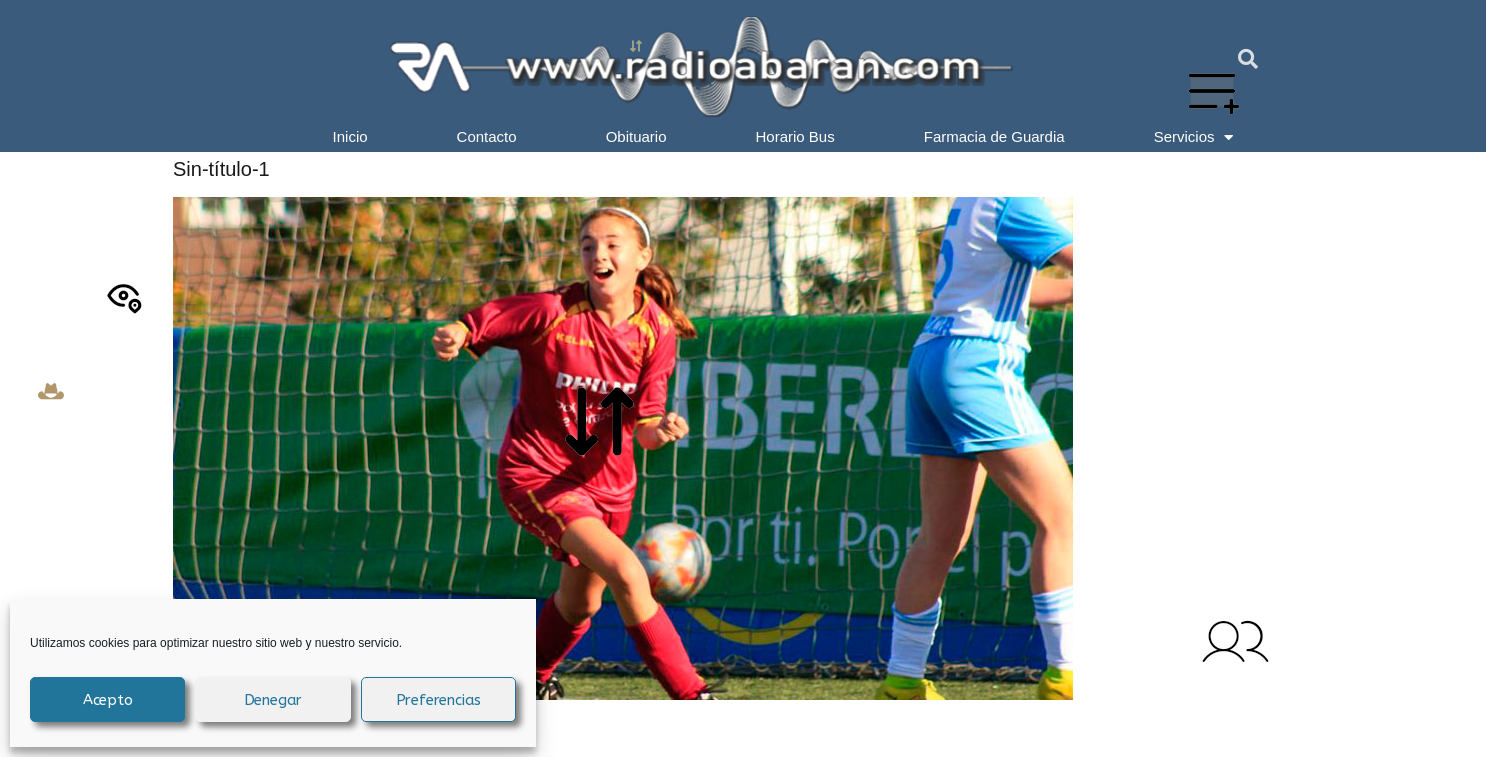 This screenshot has width=1486, height=757. What do you see at coordinates (123, 295) in the screenshot?
I see `pin a view or save current display` at bounding box center [123, 295].